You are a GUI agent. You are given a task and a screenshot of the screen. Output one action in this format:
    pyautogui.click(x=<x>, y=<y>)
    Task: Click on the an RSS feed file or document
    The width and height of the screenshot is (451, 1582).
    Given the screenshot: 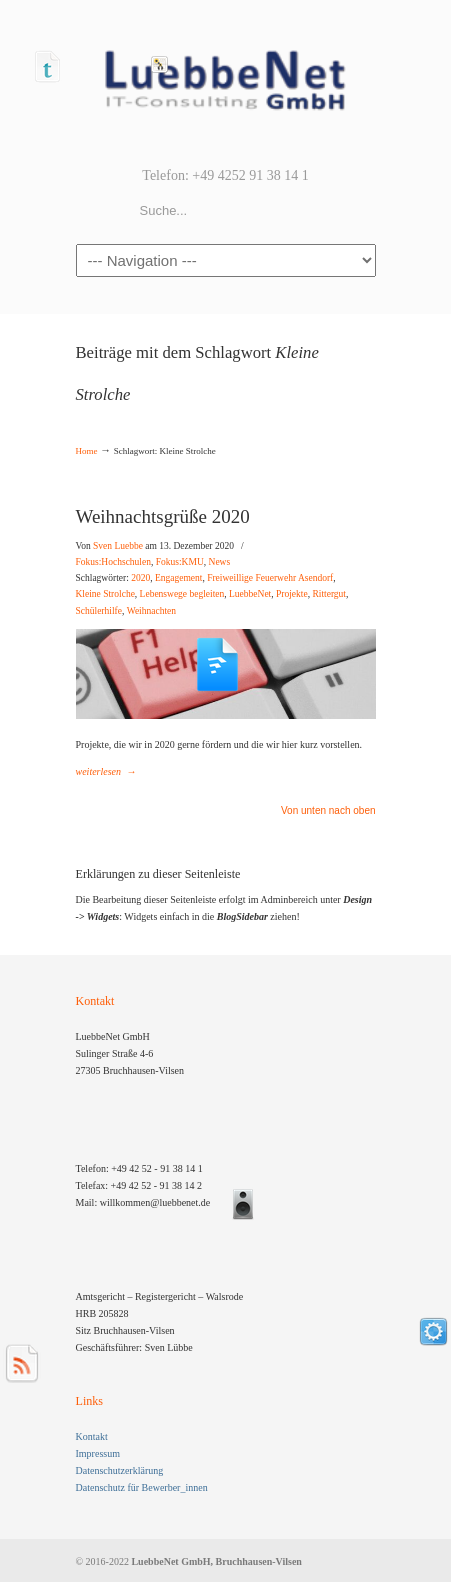 What is the action you would take?
    pyautogui.click(x=22, y=1363)
    